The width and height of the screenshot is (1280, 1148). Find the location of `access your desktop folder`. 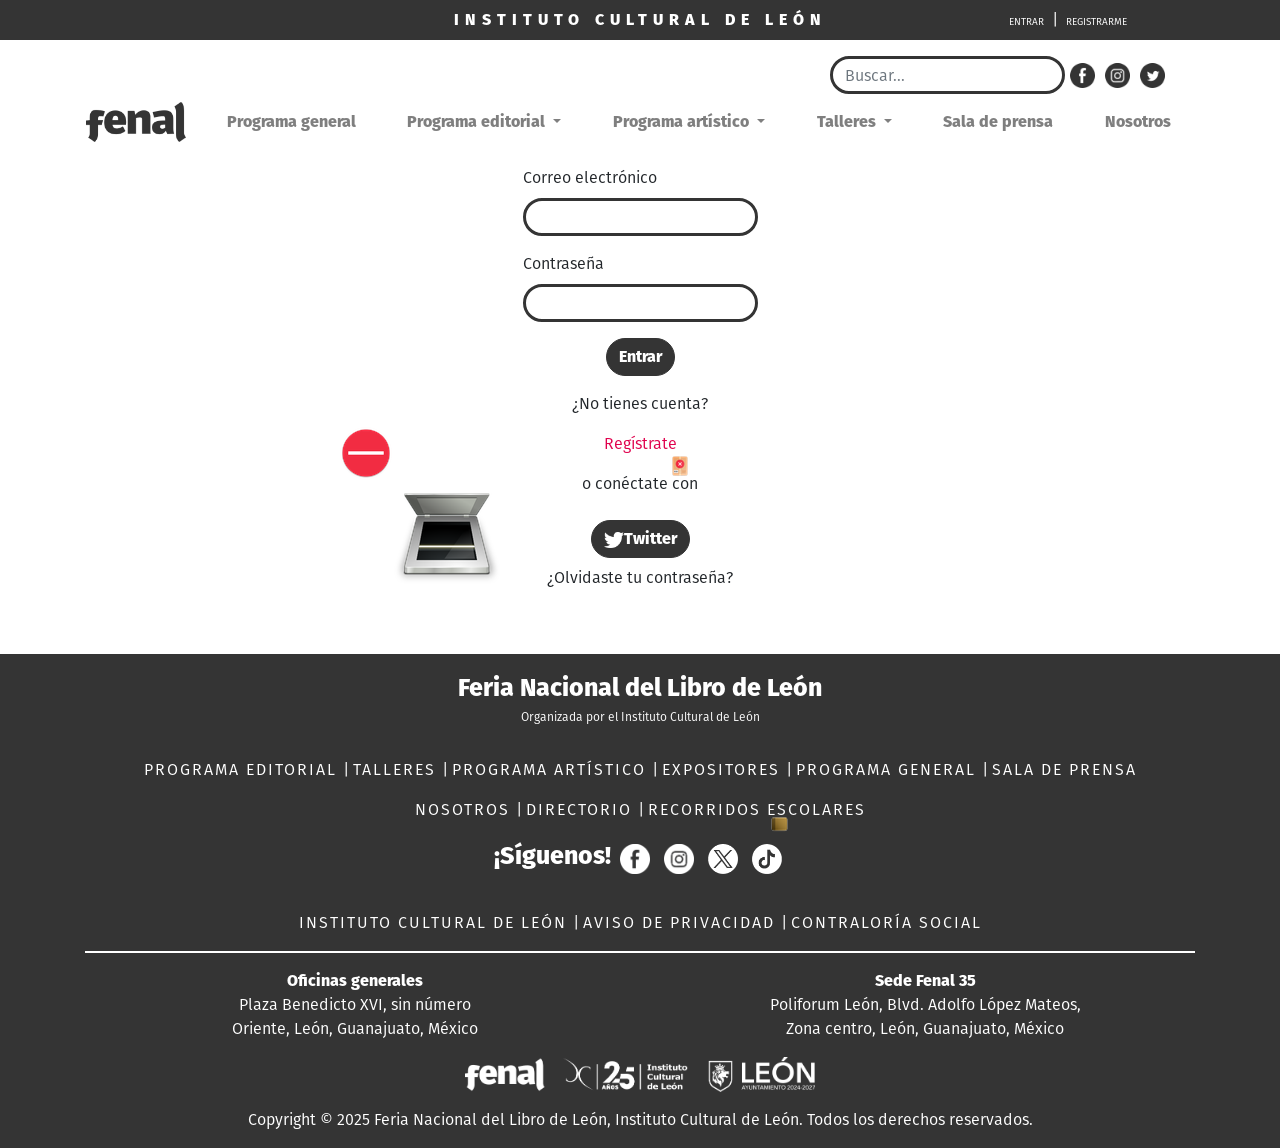

access your desktop folder is located at coordinates (779, 823).